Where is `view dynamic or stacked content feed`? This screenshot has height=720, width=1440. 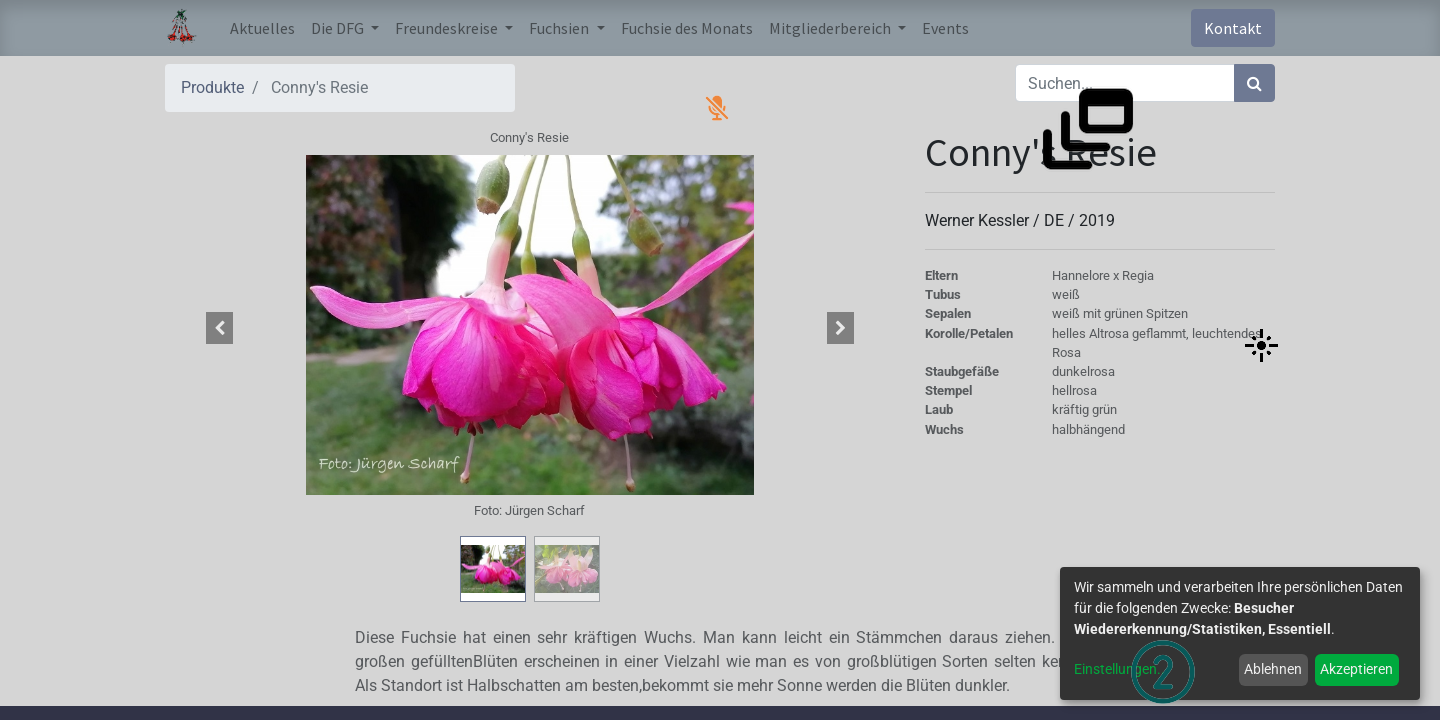
view dynamic or stacked content feed is located at coordinates (1088, 129).